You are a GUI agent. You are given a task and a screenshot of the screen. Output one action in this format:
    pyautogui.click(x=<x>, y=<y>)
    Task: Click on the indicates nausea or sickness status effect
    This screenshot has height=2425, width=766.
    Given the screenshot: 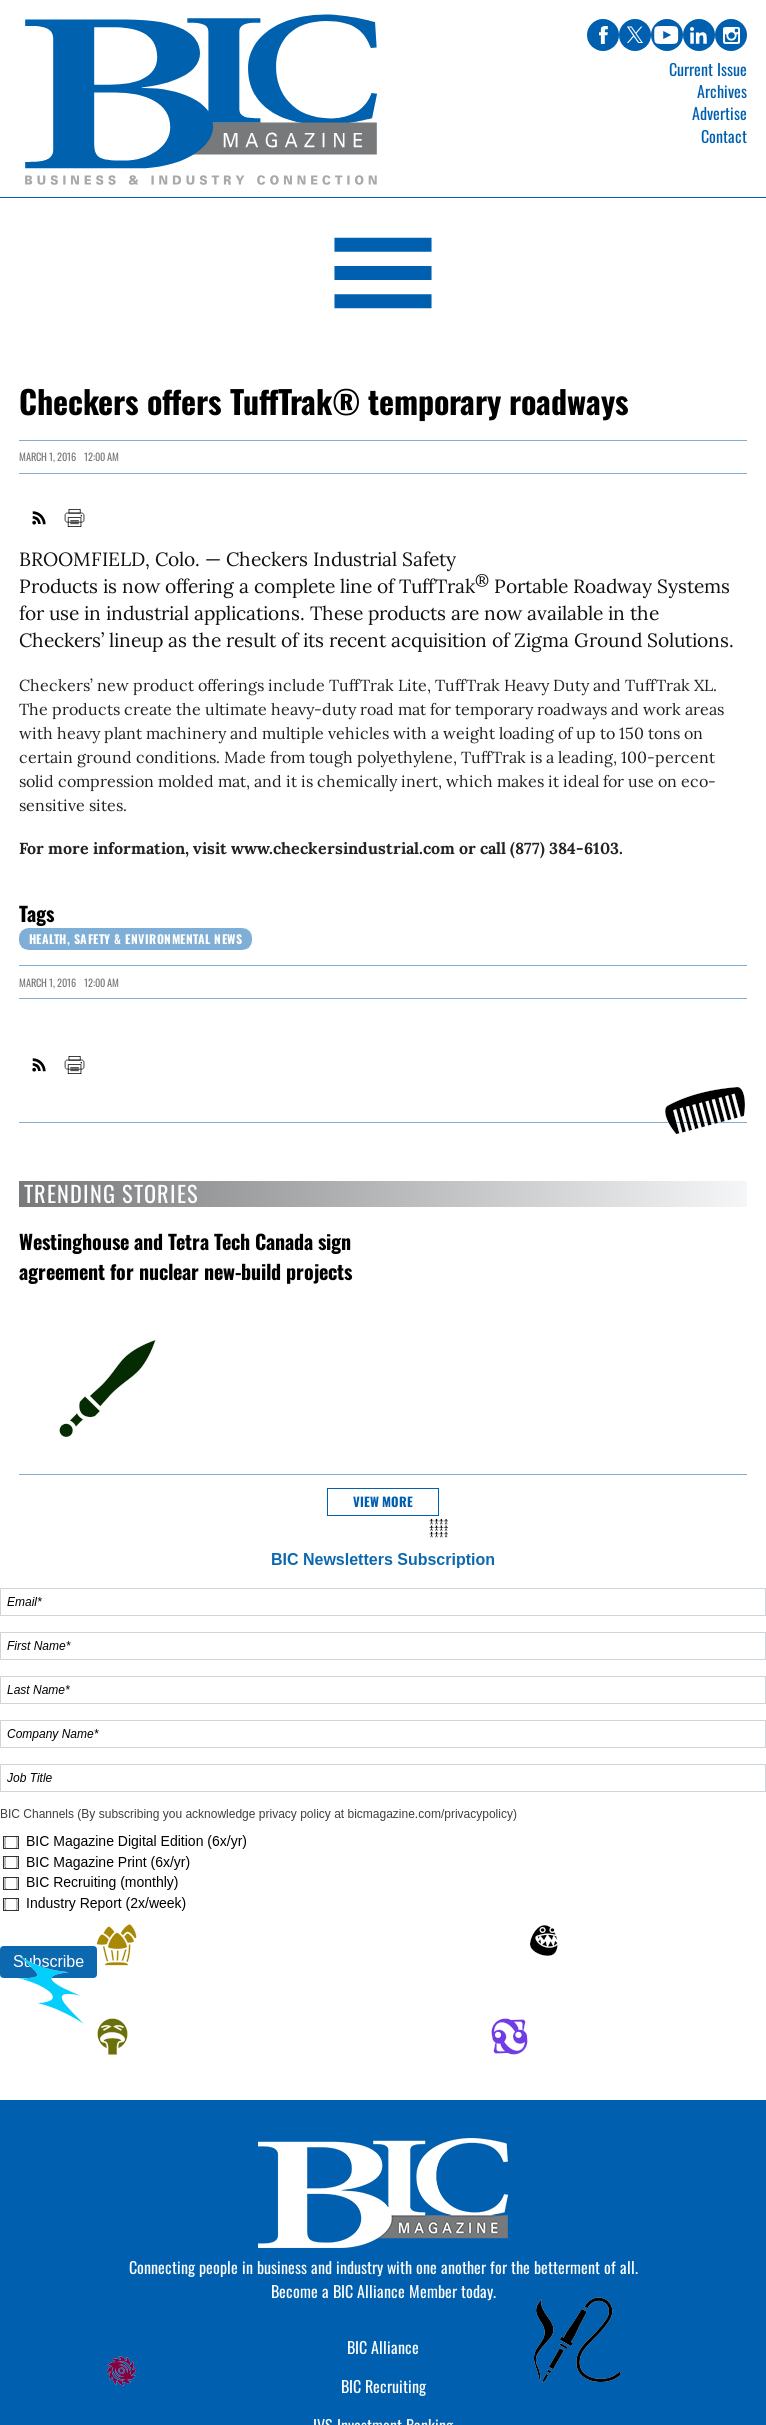 What is the action you would take?
    pyautogui.click(x=112, y=2036)
    